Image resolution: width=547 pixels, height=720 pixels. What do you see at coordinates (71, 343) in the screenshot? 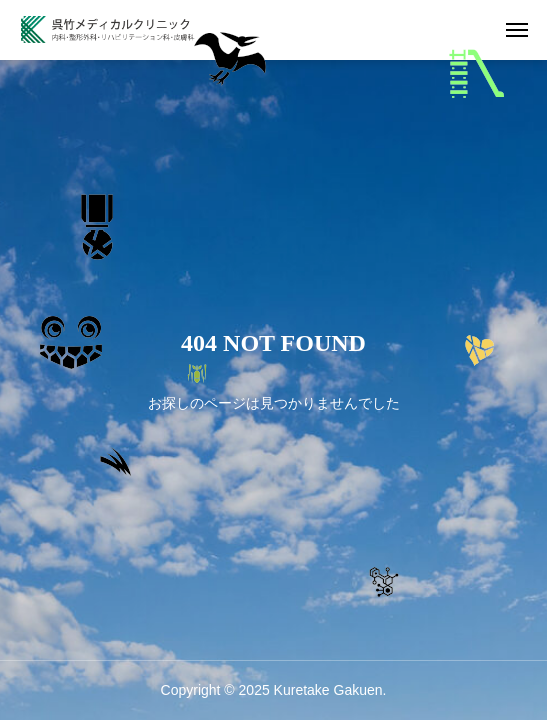
I see `a playful character or avatar icon` at bounding box center [71, 343].